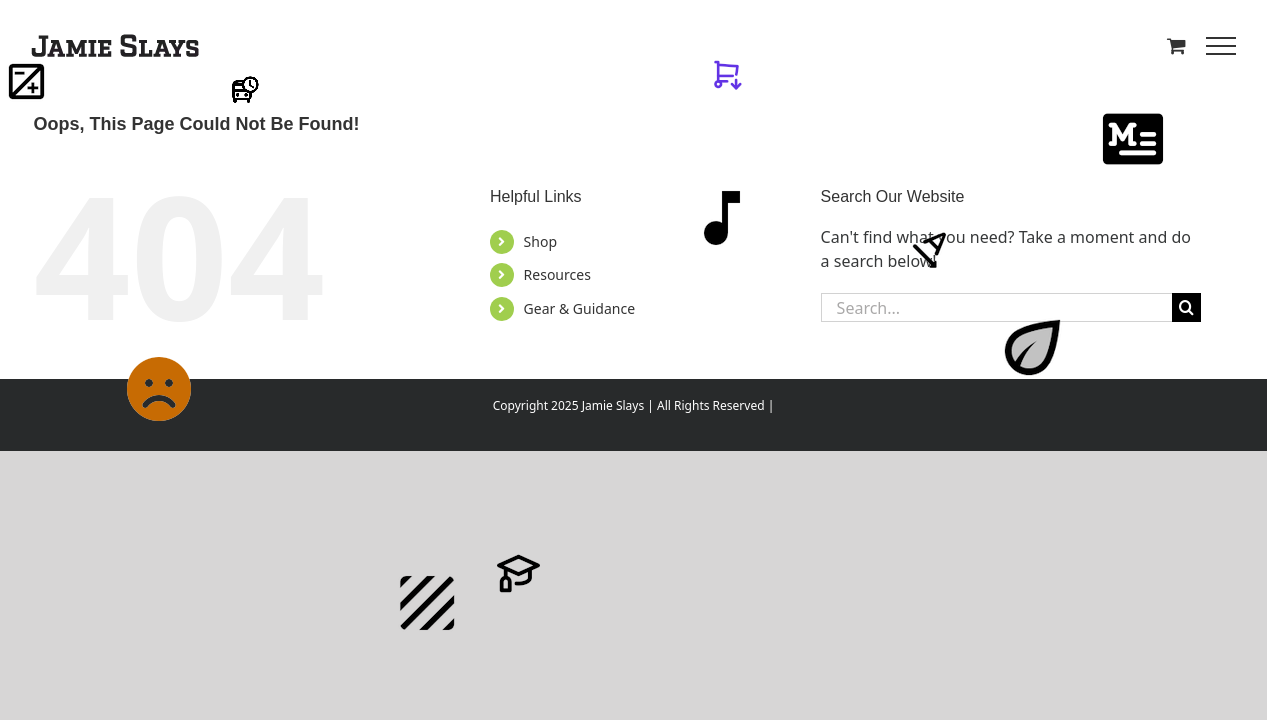 Image resolution: width=1267 pixels, height=720 pixels. I want to click on apply a texture or pattern overlay, so click(427, 603).